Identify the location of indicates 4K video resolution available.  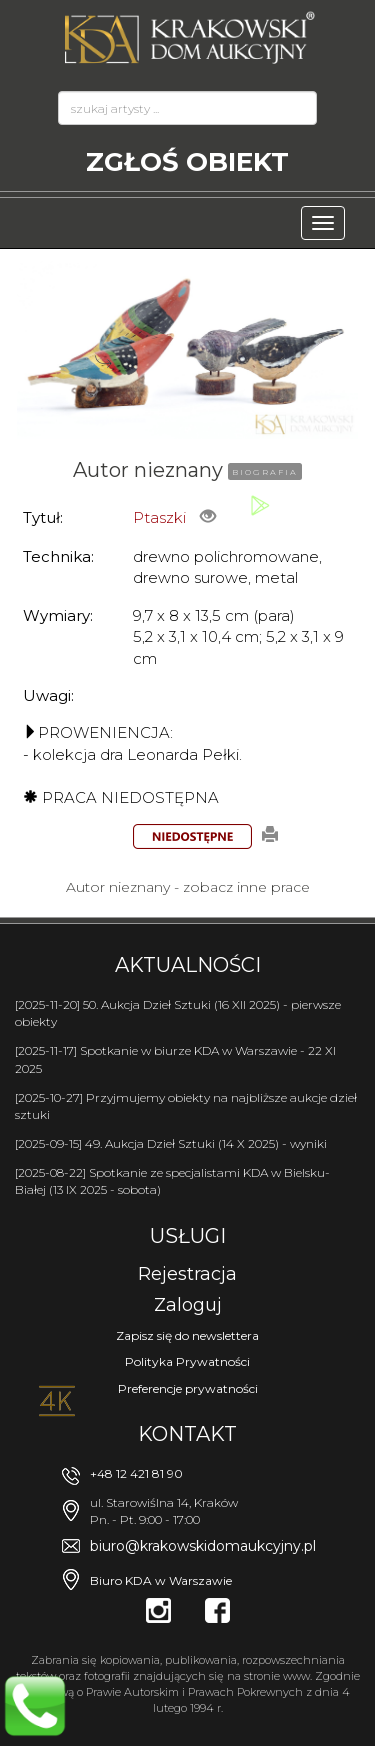
(57, 1401).